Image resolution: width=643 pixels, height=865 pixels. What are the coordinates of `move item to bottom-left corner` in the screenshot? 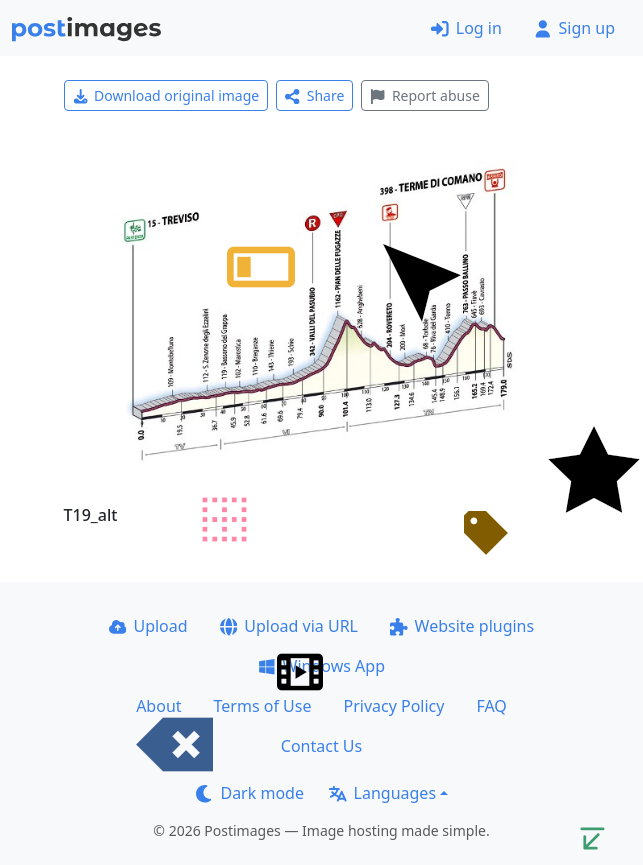 It's located at (591, 838).